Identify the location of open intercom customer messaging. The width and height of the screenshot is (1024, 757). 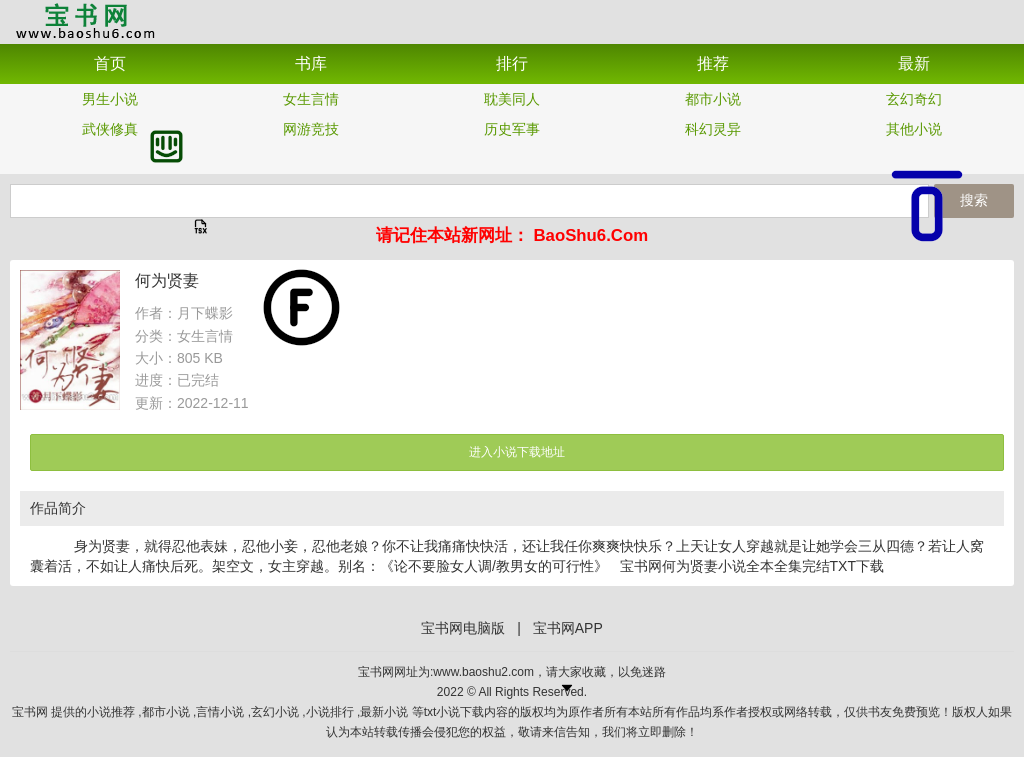
(166, 146).